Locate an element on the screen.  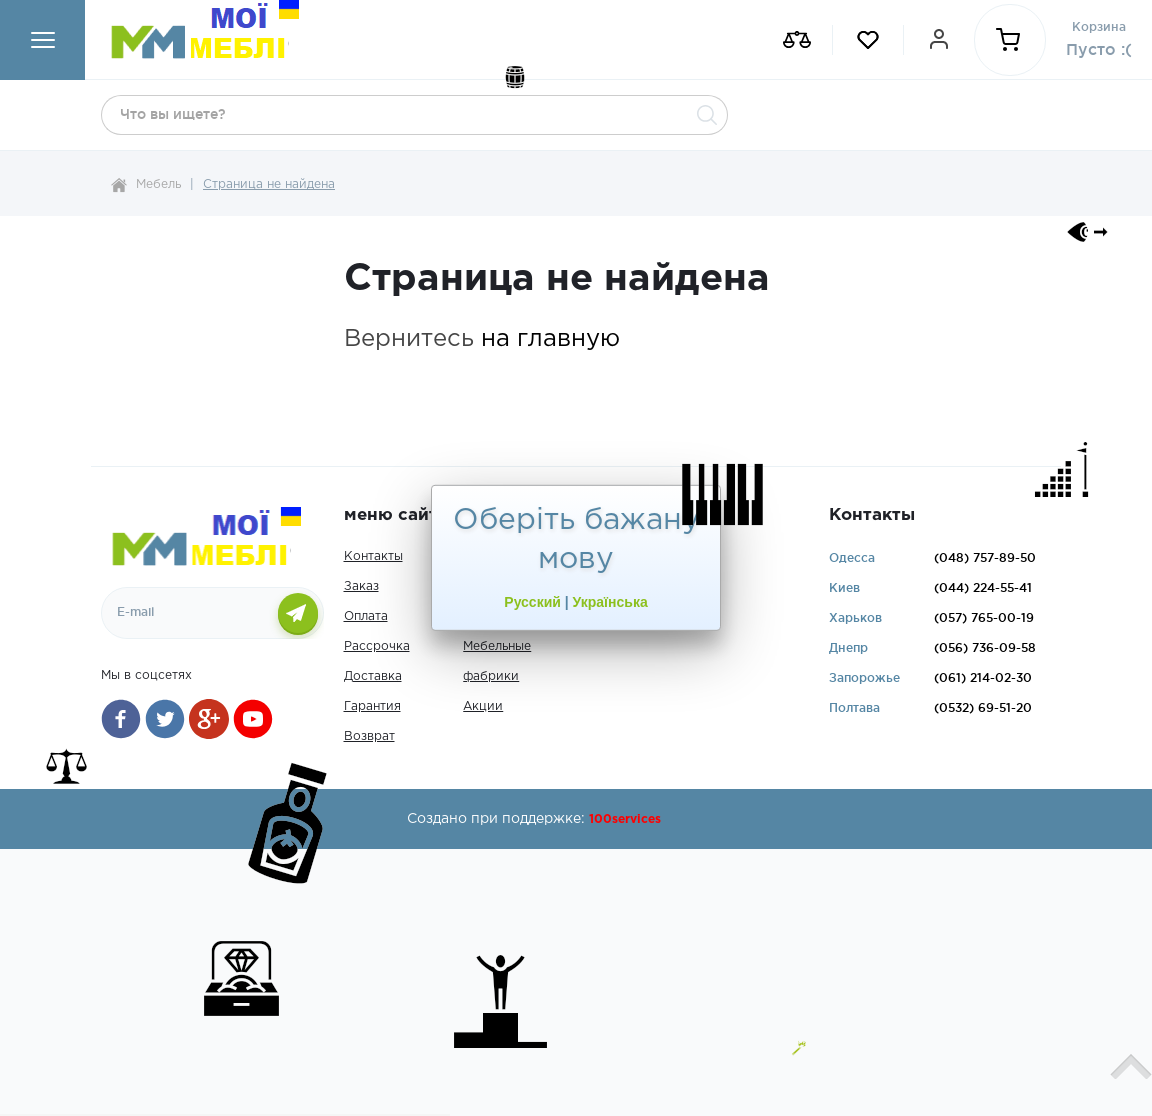
open piano or keyboard instrument is located at coordinates (722, 494).